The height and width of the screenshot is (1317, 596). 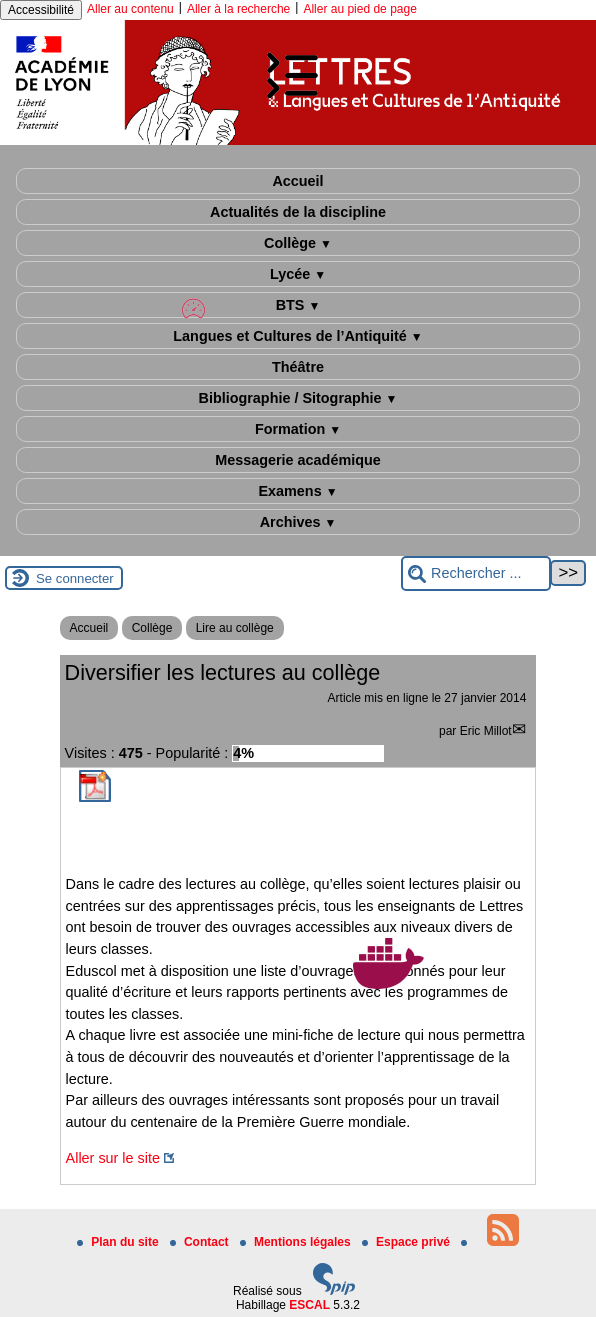 What do you see at coordinates (193, 308) in the screenshot?
I see `view performance or speed metrics` at bounding box center [193, 308].